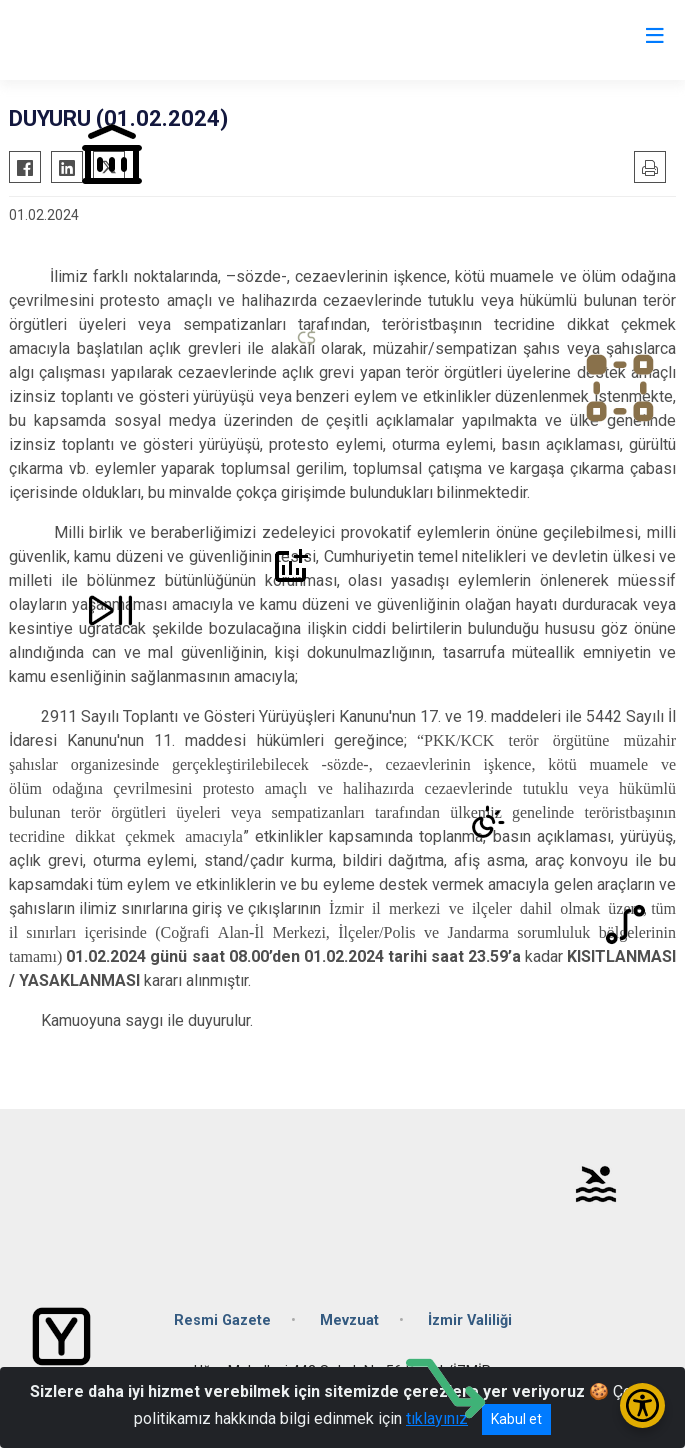 The height and width of the screenshot is (1448, 685). I want to click on set transform anchor to top-left corner, so click(620, 388).